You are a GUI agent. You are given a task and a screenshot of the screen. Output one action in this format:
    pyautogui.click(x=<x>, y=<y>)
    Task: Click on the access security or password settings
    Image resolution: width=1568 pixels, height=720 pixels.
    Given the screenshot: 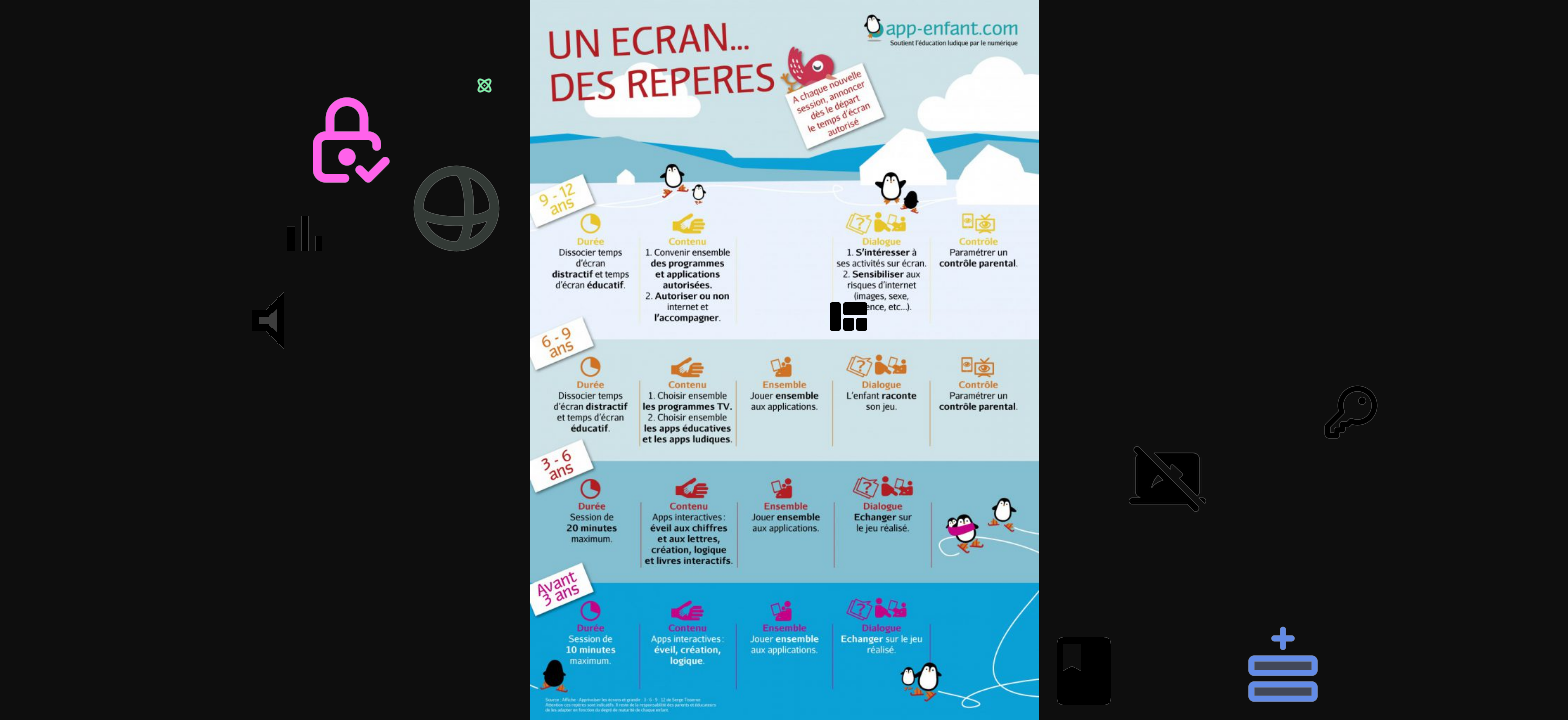 What is the action you would take?
    pyautogui.click(x=1350, y=413)
    